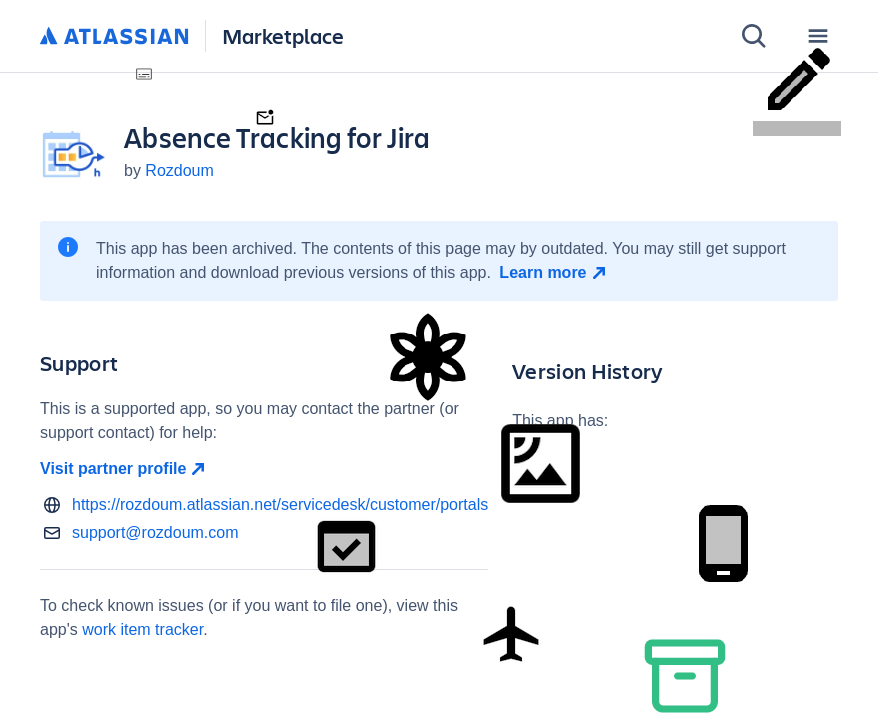  Describe the element at coordinates (144, 74) in the screenshot. I see `enable subtitles or closed captions` at that location.